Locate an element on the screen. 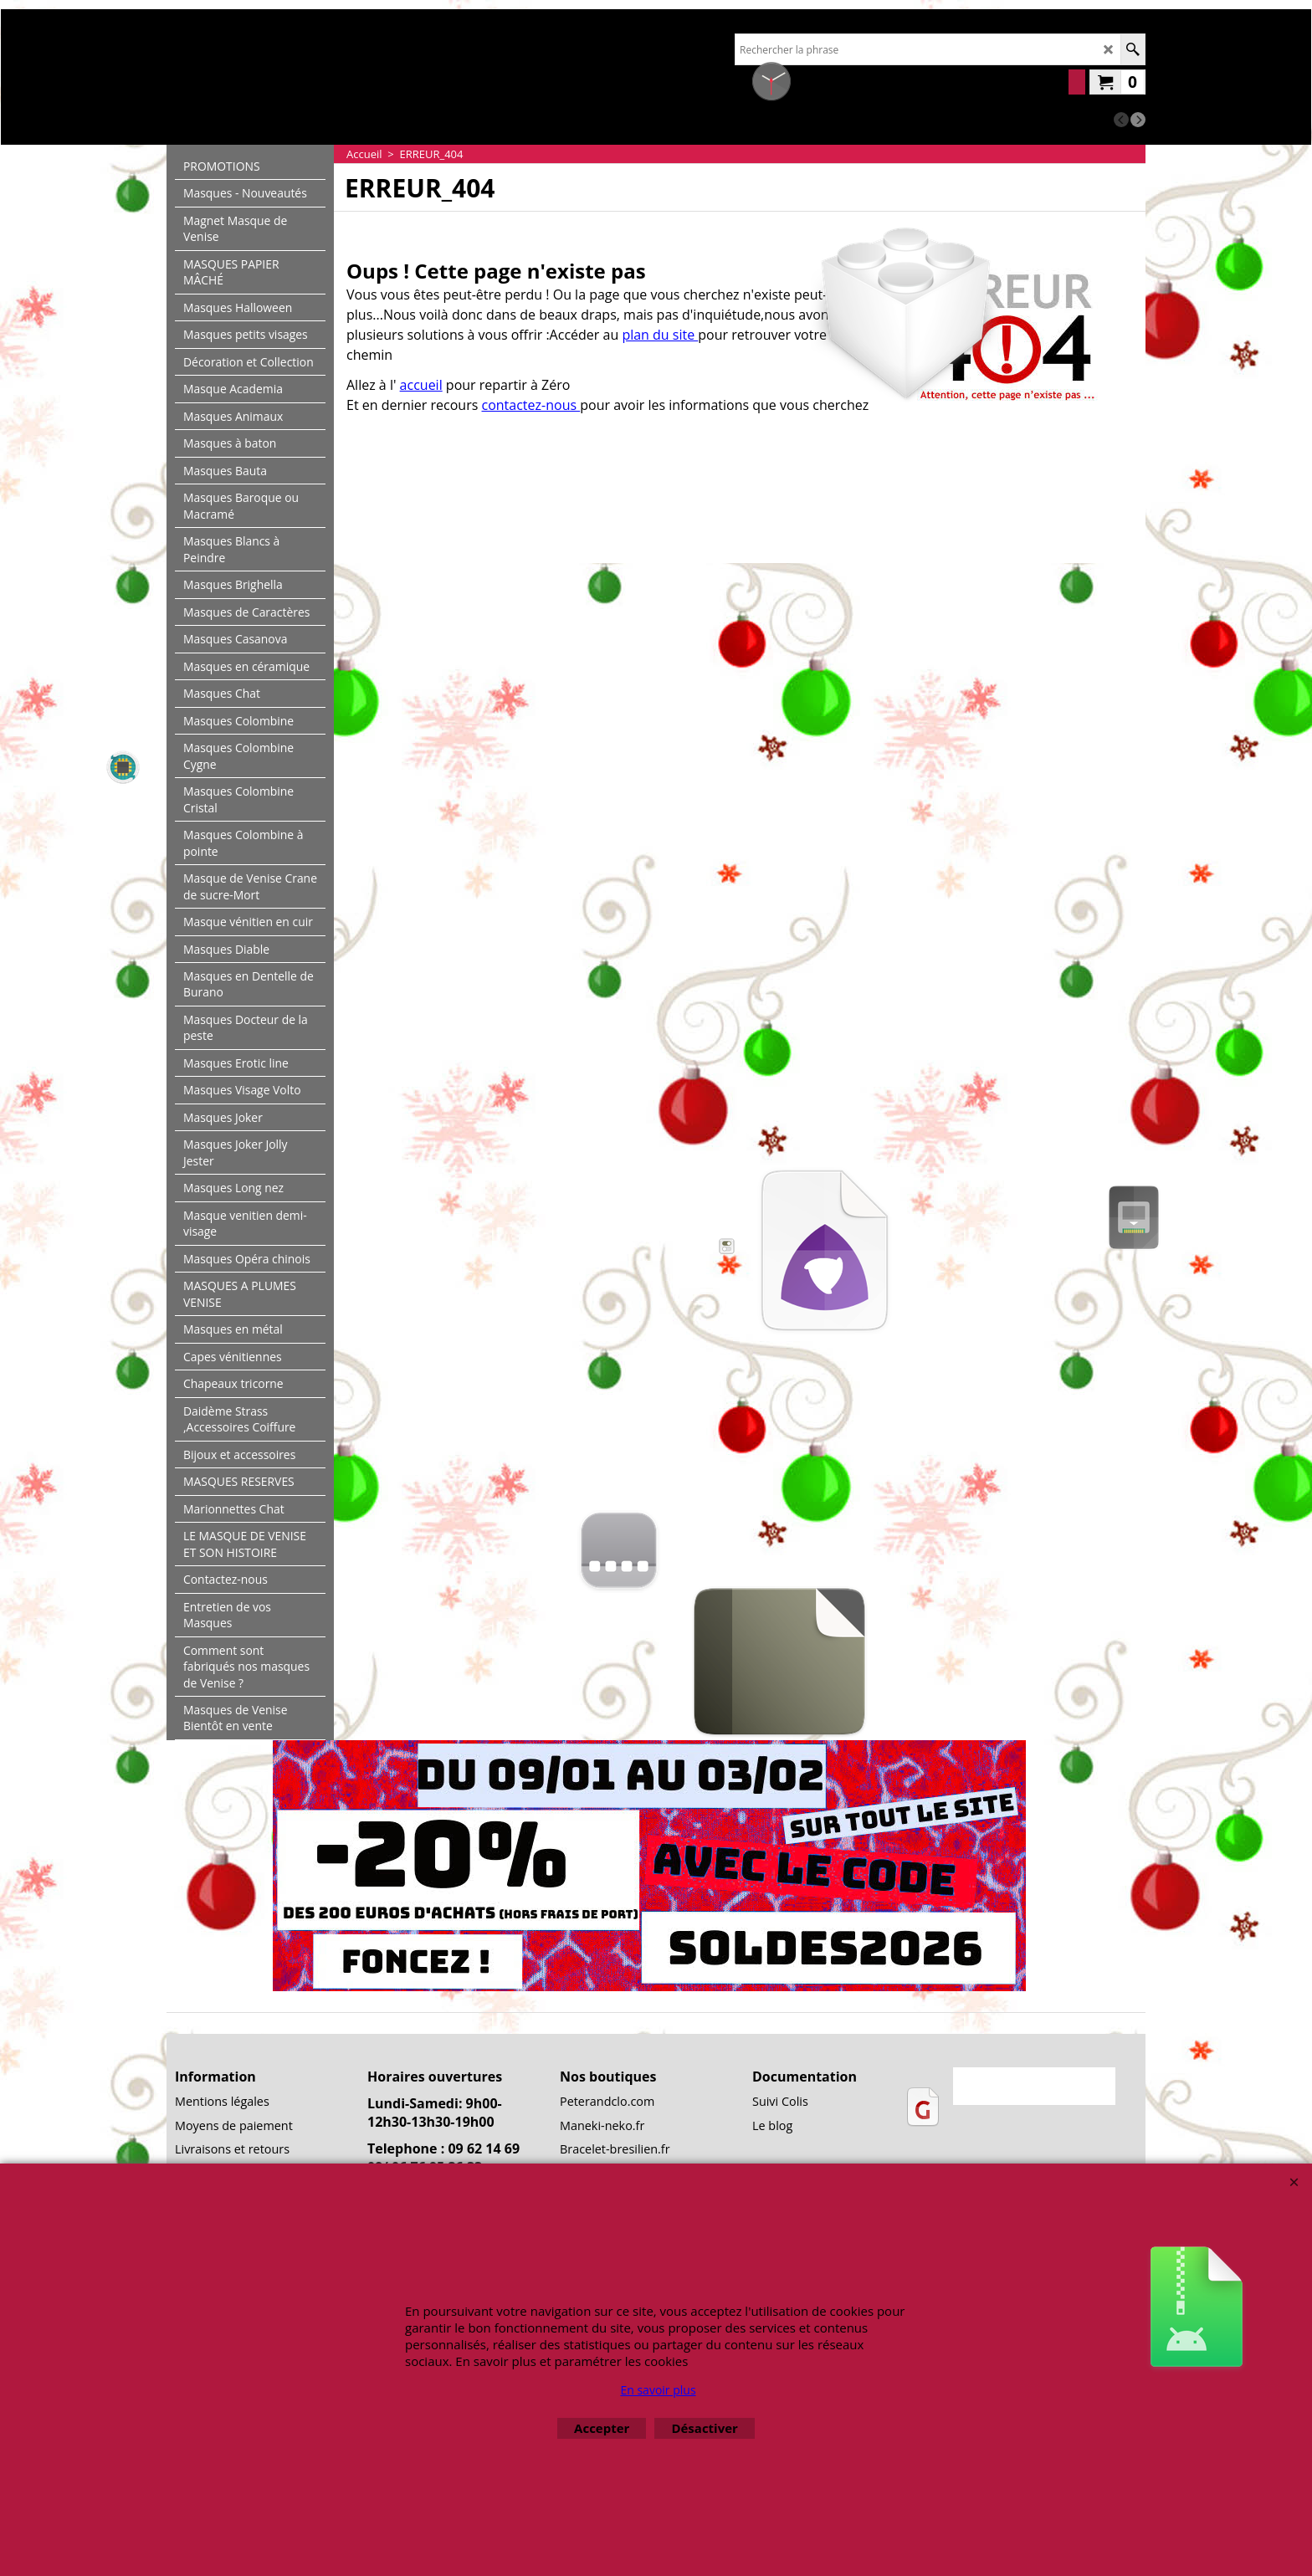 This screenshot has width=1312, height=2576. open the clocks app is located at coordinates (771, 81).